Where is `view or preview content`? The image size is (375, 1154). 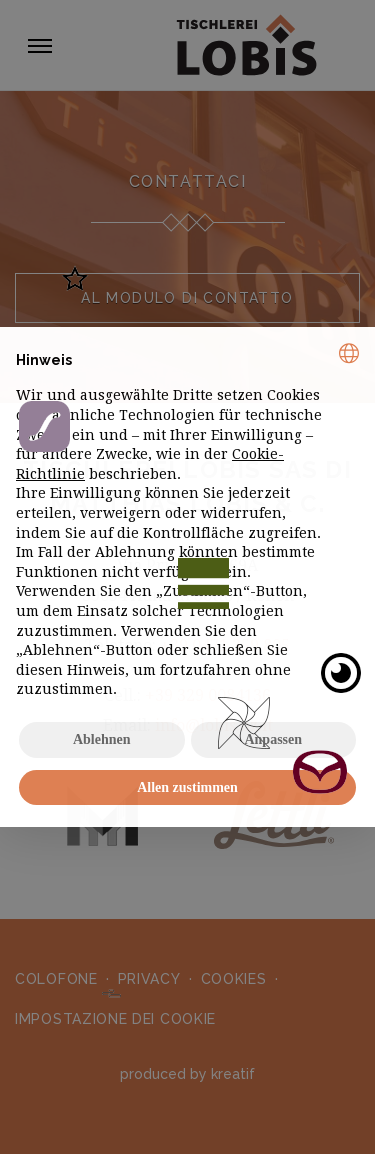 view or preview content is located at coordinates (341, 673).